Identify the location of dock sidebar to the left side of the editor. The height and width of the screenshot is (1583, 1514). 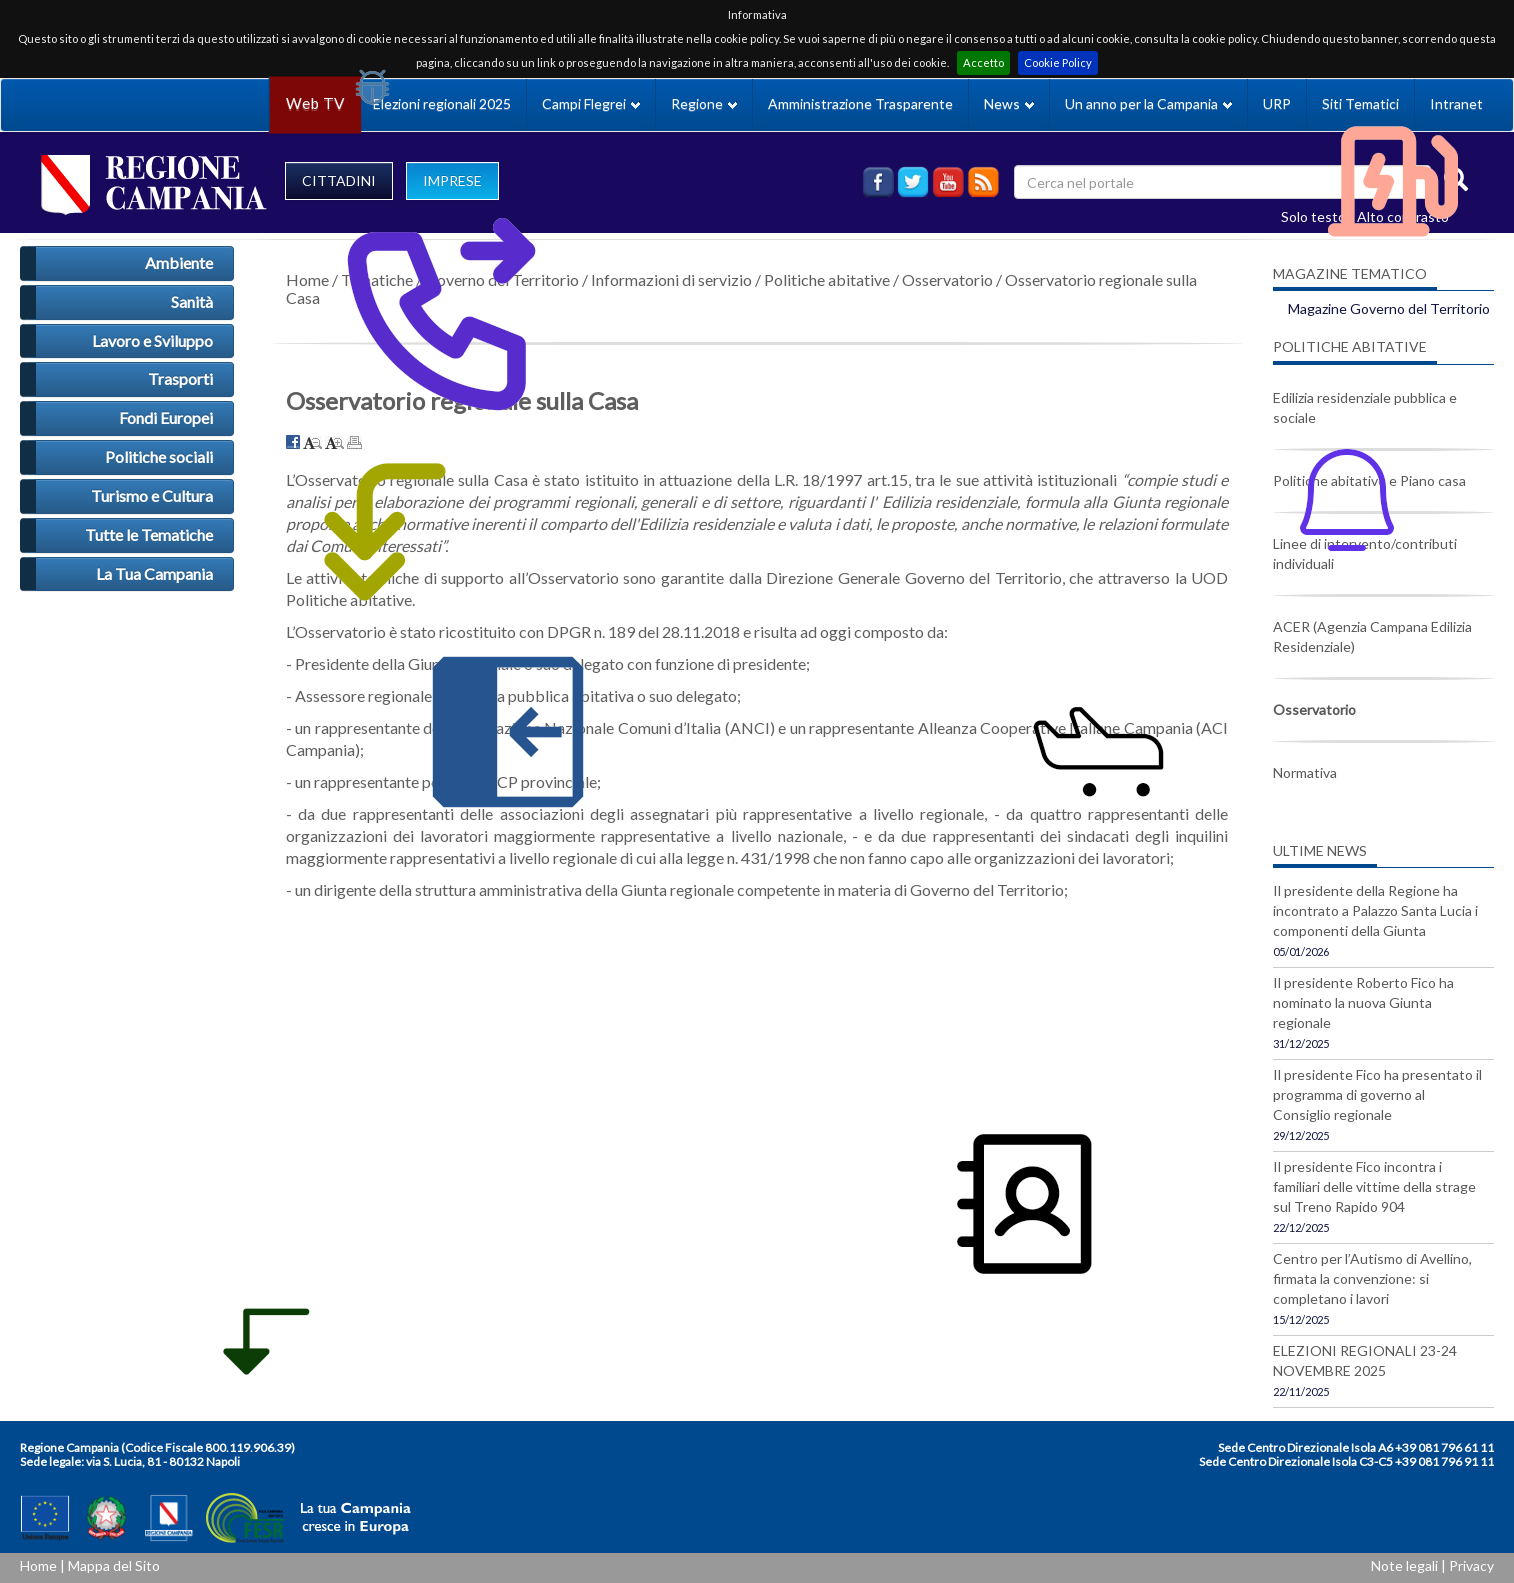
(508, 732).